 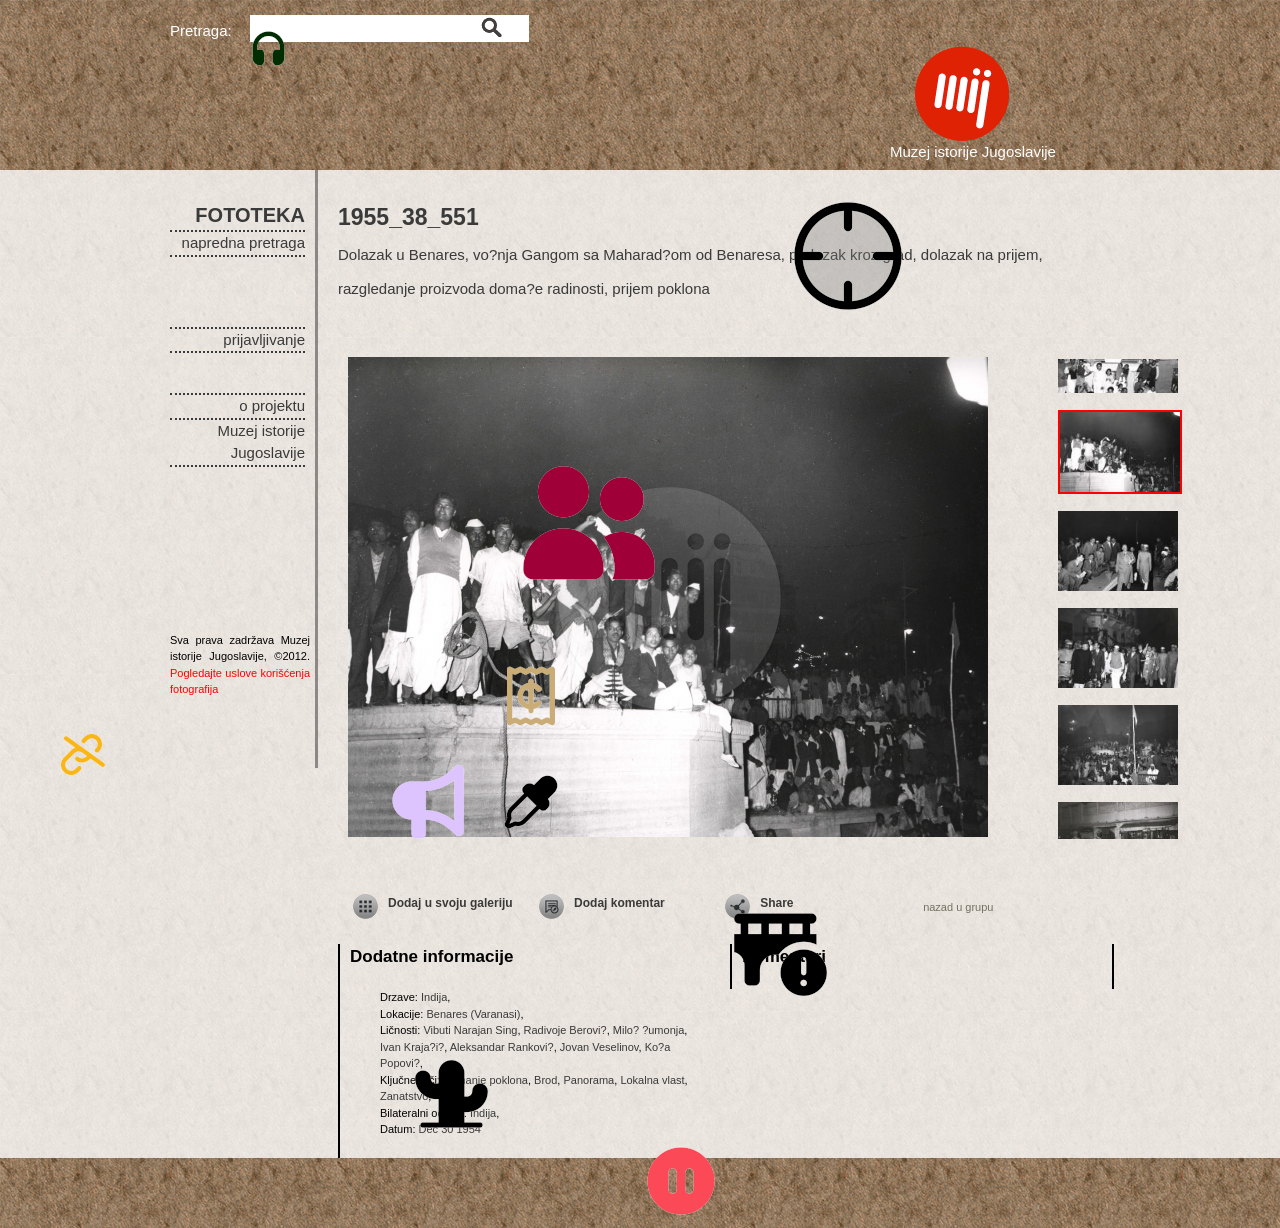 I want to click on indicates desert or arid climate category, so click(x=451, y=1096).